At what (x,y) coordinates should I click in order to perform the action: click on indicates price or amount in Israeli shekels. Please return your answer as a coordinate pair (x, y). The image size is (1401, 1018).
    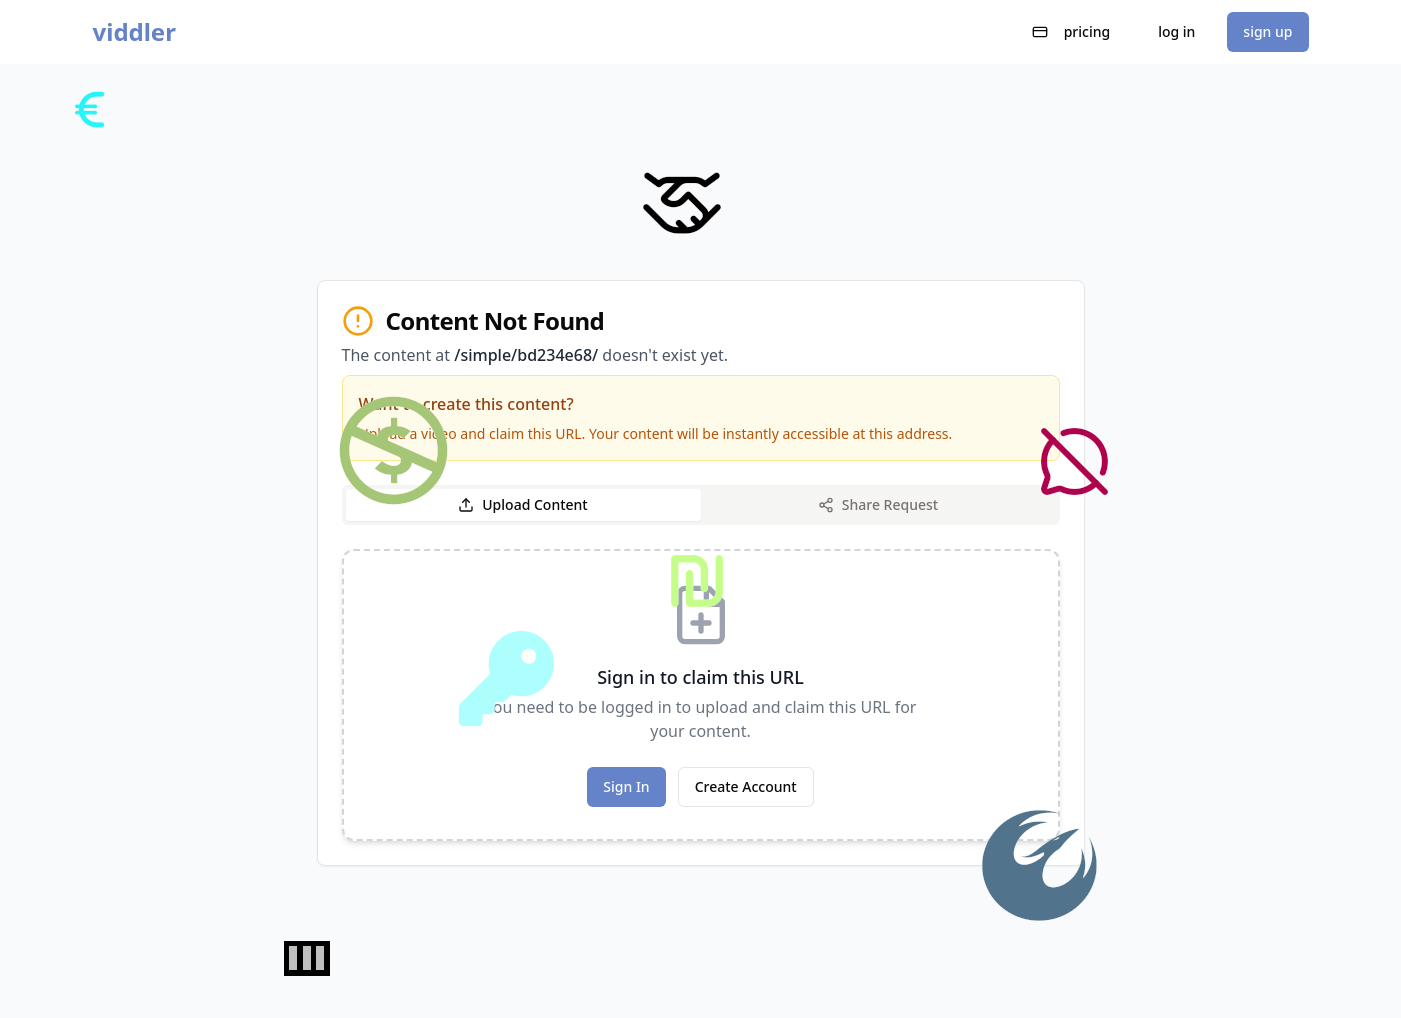
    Looking at the image, I should click on (697, 581).